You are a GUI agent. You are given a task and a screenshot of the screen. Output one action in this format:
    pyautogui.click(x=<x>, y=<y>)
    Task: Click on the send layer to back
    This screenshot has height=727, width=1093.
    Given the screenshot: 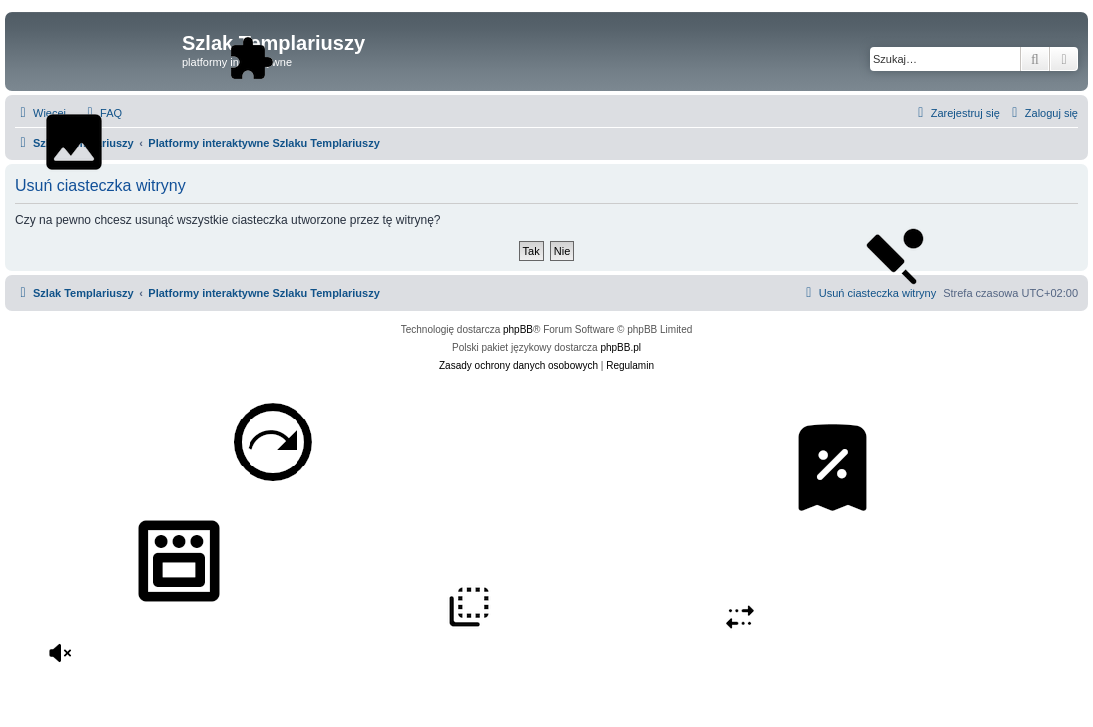 What is the action you would take?
    pyautogui.click(x=469, y=607)
    